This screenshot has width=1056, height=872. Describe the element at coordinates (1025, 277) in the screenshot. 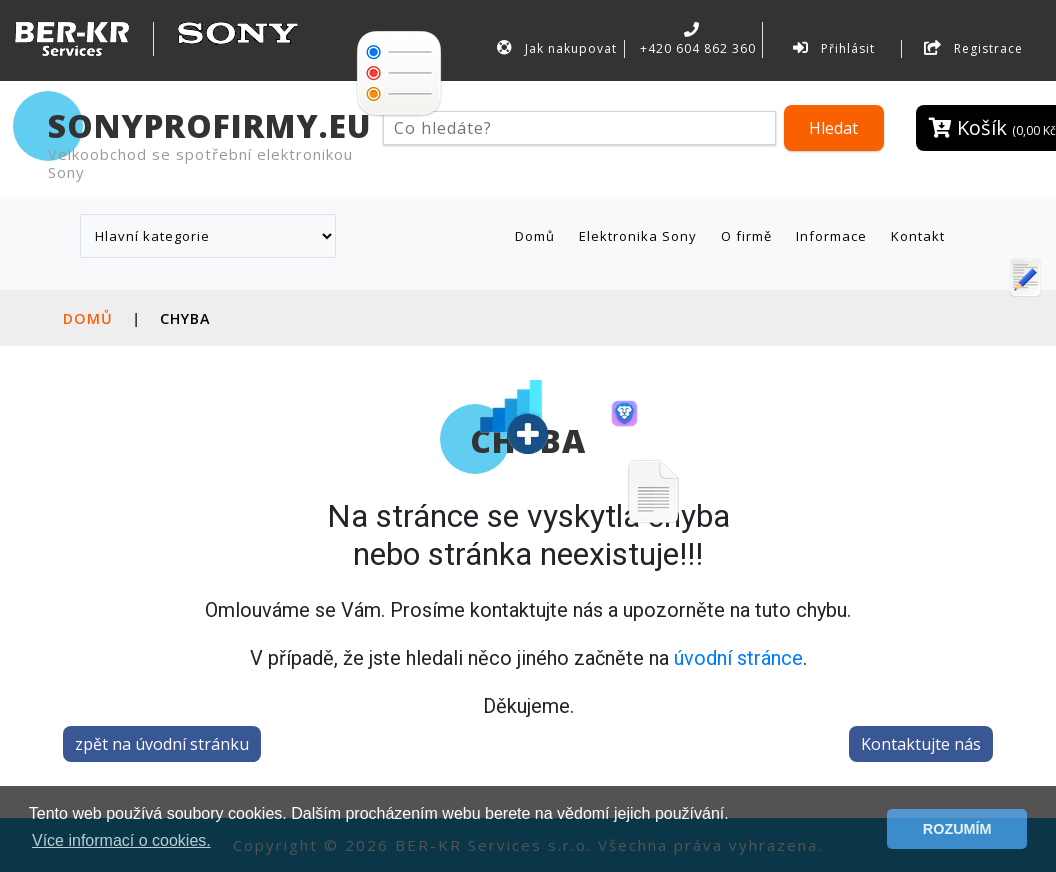

I see `open text editor application` at that location.